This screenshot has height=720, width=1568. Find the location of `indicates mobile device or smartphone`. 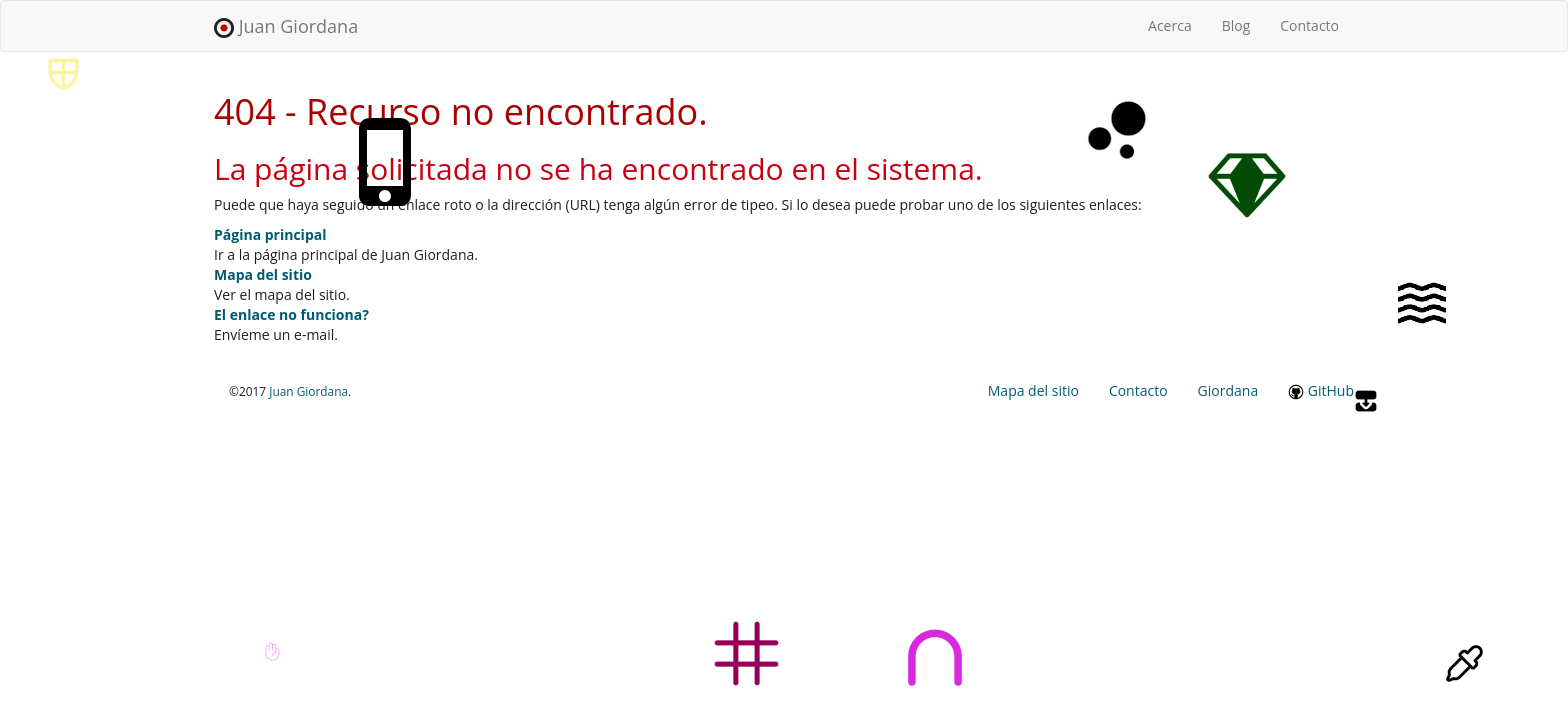

indicates mobile device or smartphone is located at coordinates (387, 162).